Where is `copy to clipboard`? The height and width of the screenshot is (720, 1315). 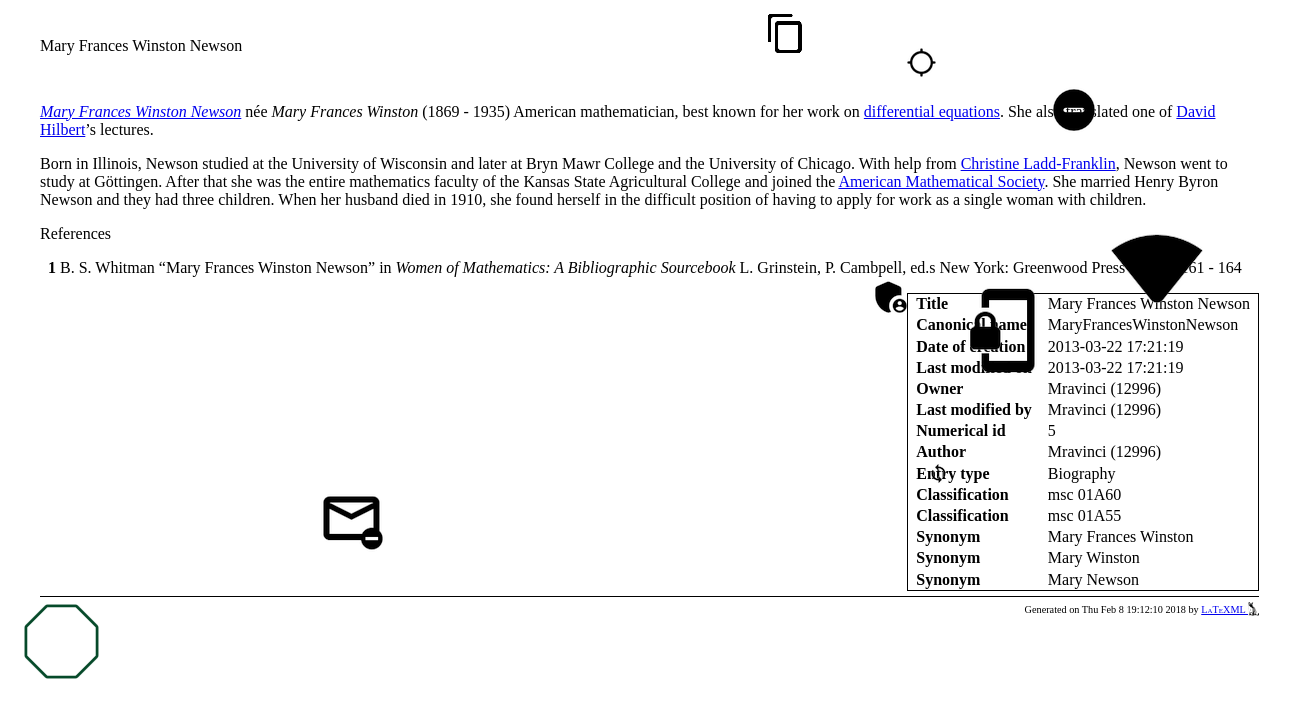 copy to clipboard is located at coordinates (785, 33).